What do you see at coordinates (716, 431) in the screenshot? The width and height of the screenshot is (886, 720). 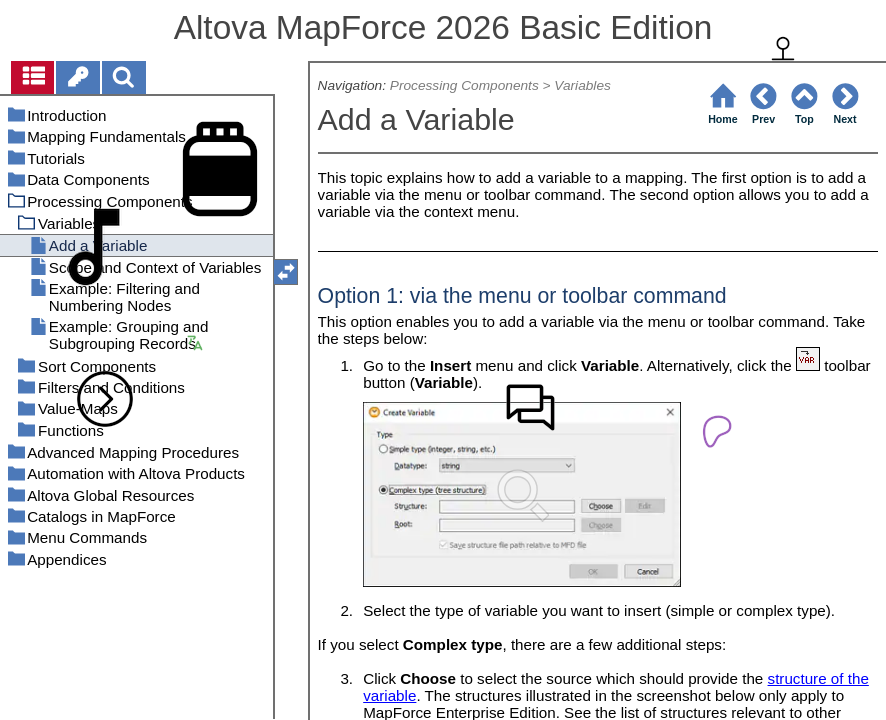 I see `visit patreon page` at bounding box center [716, 431].